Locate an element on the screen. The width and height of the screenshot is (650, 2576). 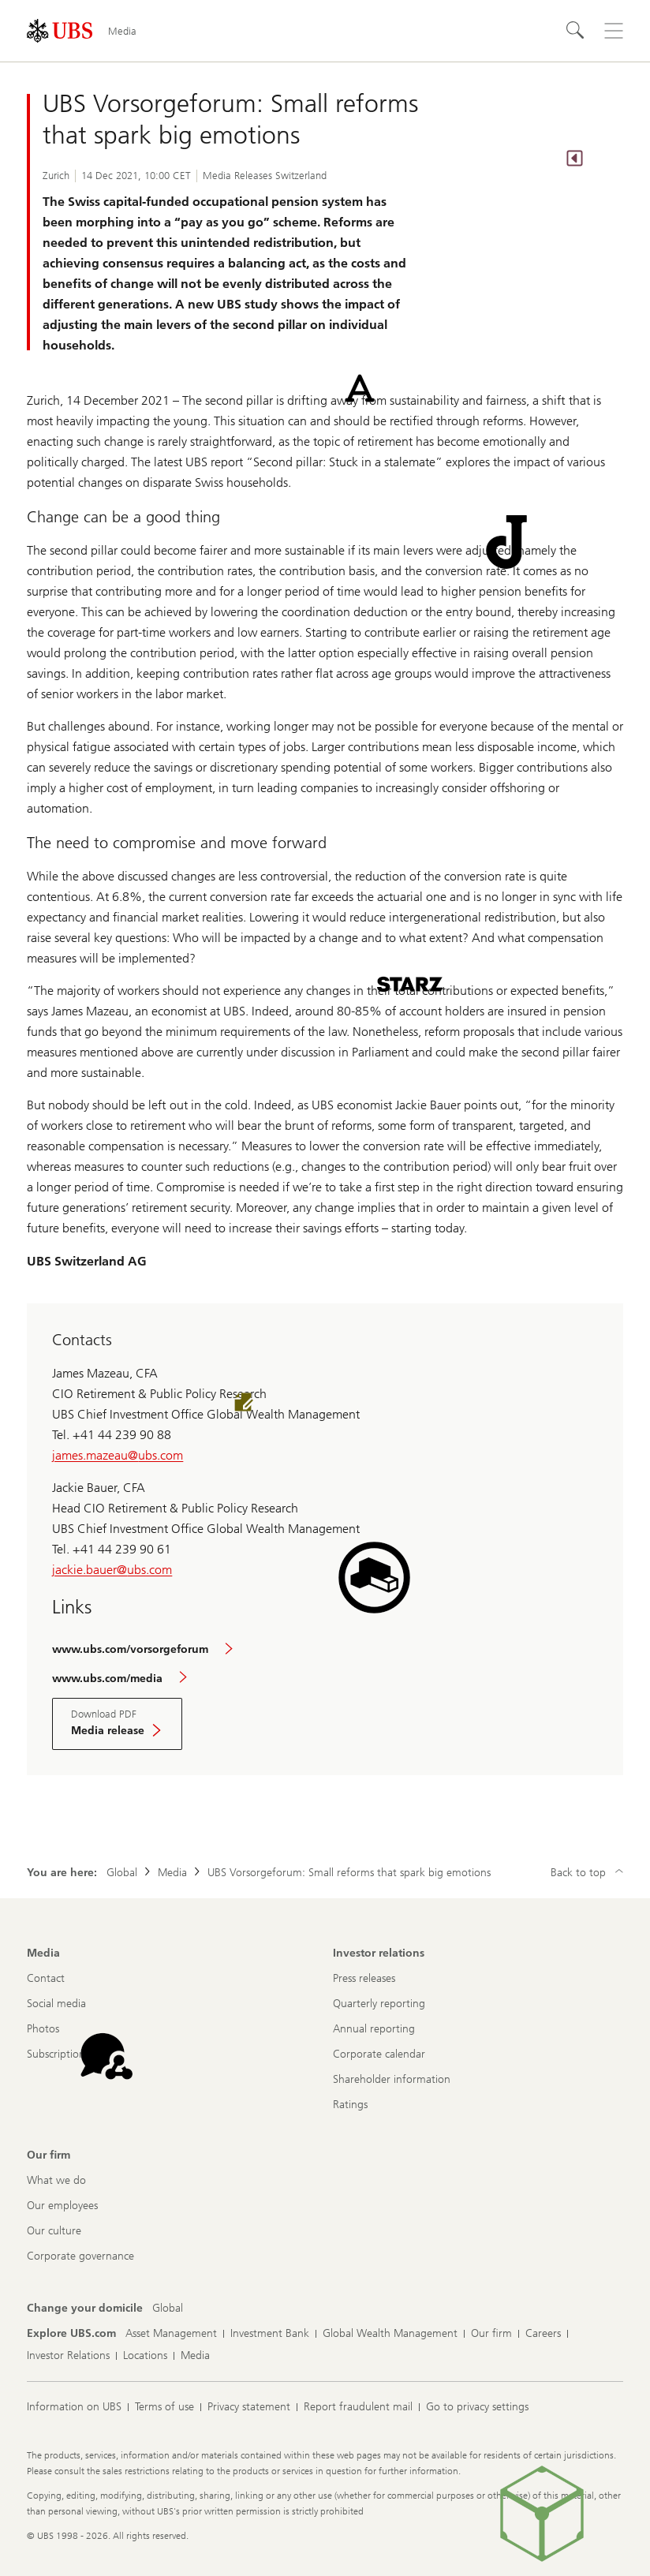
navigate to the previous item or screen is located at coordinates (574, 158).